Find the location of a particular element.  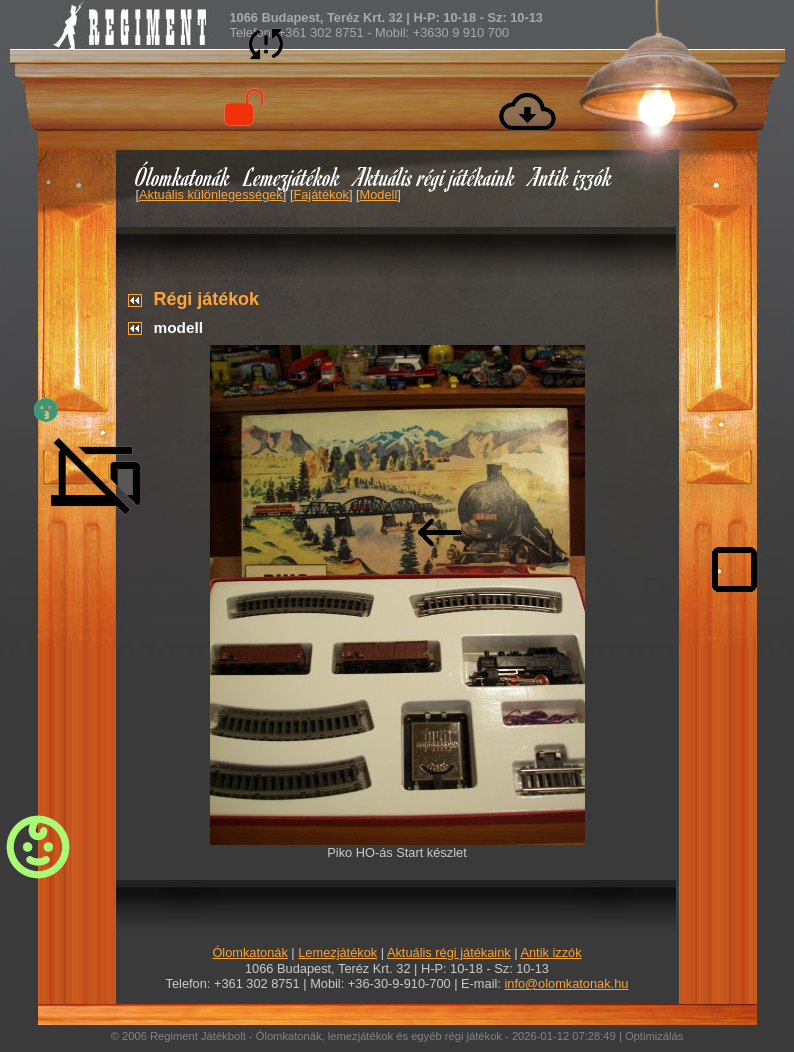

indicates a sync error or failure is located at coordinates (266, 44).